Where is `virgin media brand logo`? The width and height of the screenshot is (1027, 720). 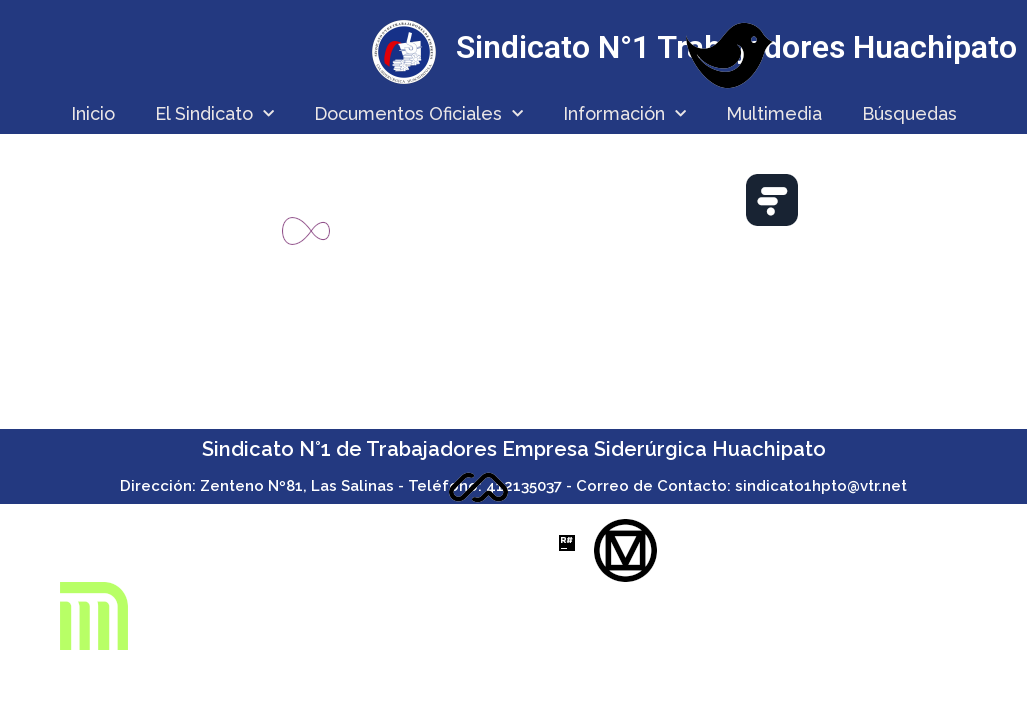 virgin media brand logo is located at coordinates (306, 231).